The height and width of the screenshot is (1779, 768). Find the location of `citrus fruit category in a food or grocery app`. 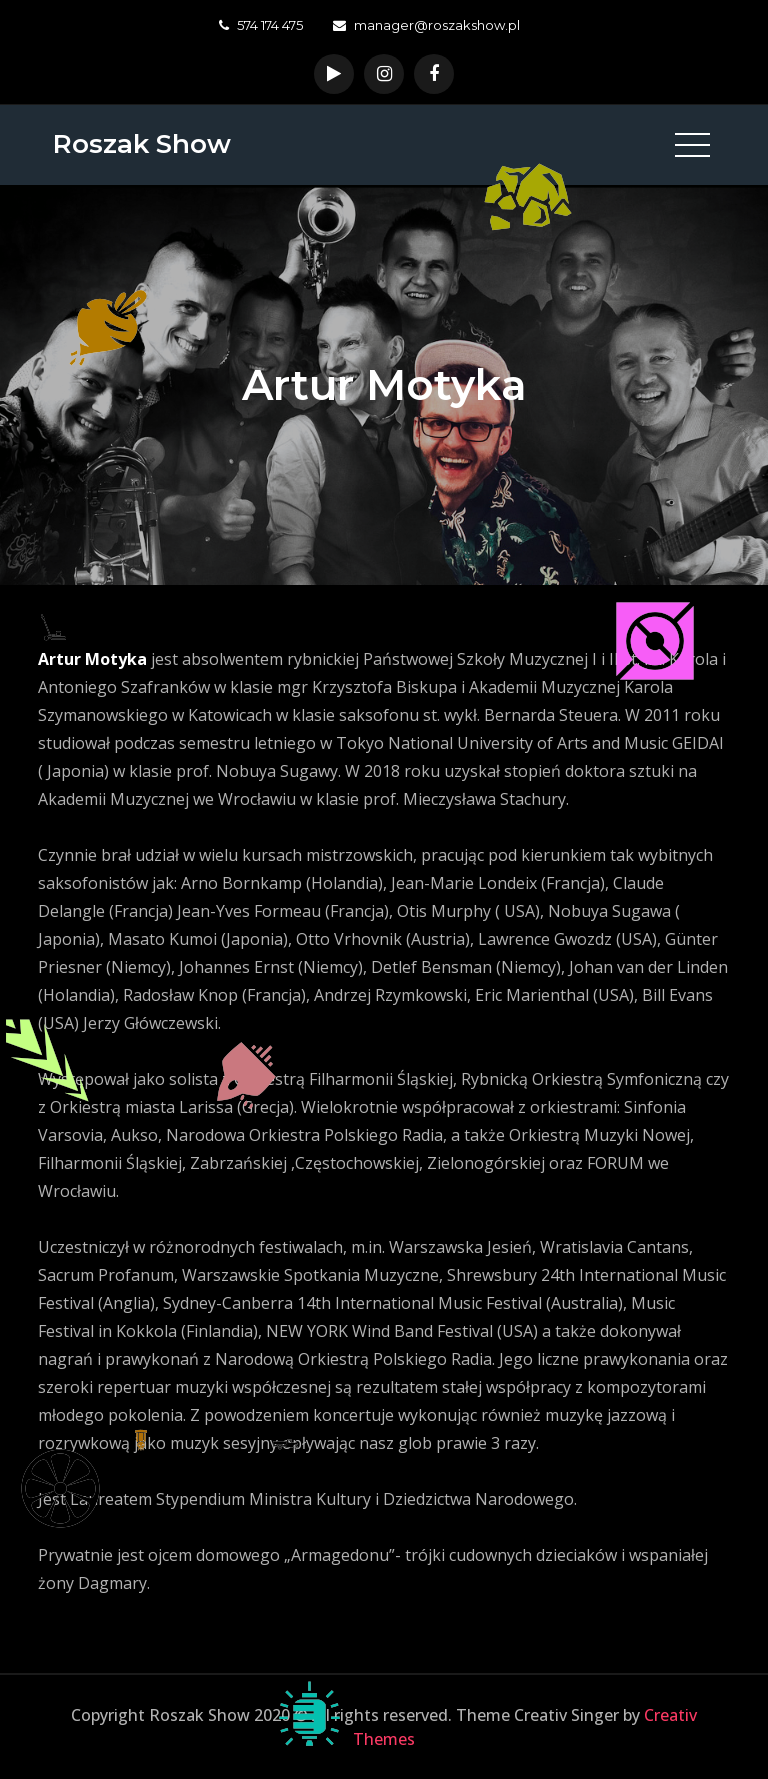

citrus fruit category in a food or grocery app is located at coordinates (60, 1488).